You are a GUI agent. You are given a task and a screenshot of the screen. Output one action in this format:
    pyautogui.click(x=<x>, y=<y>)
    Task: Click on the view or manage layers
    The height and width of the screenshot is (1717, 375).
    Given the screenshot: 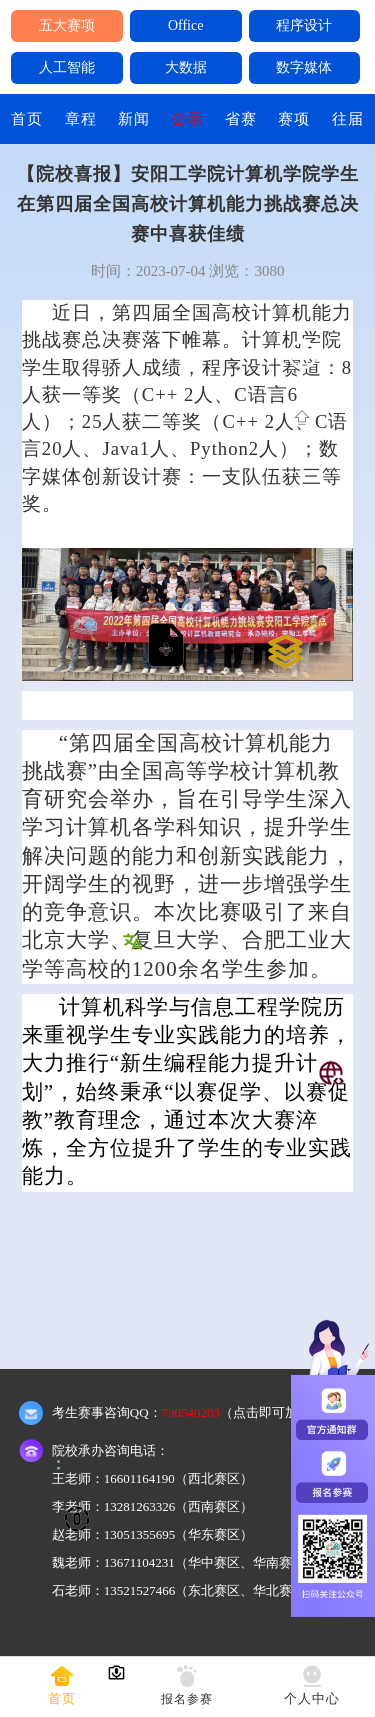 What is the action you would take?
    pyautogui.click(x=285, y=651)
    